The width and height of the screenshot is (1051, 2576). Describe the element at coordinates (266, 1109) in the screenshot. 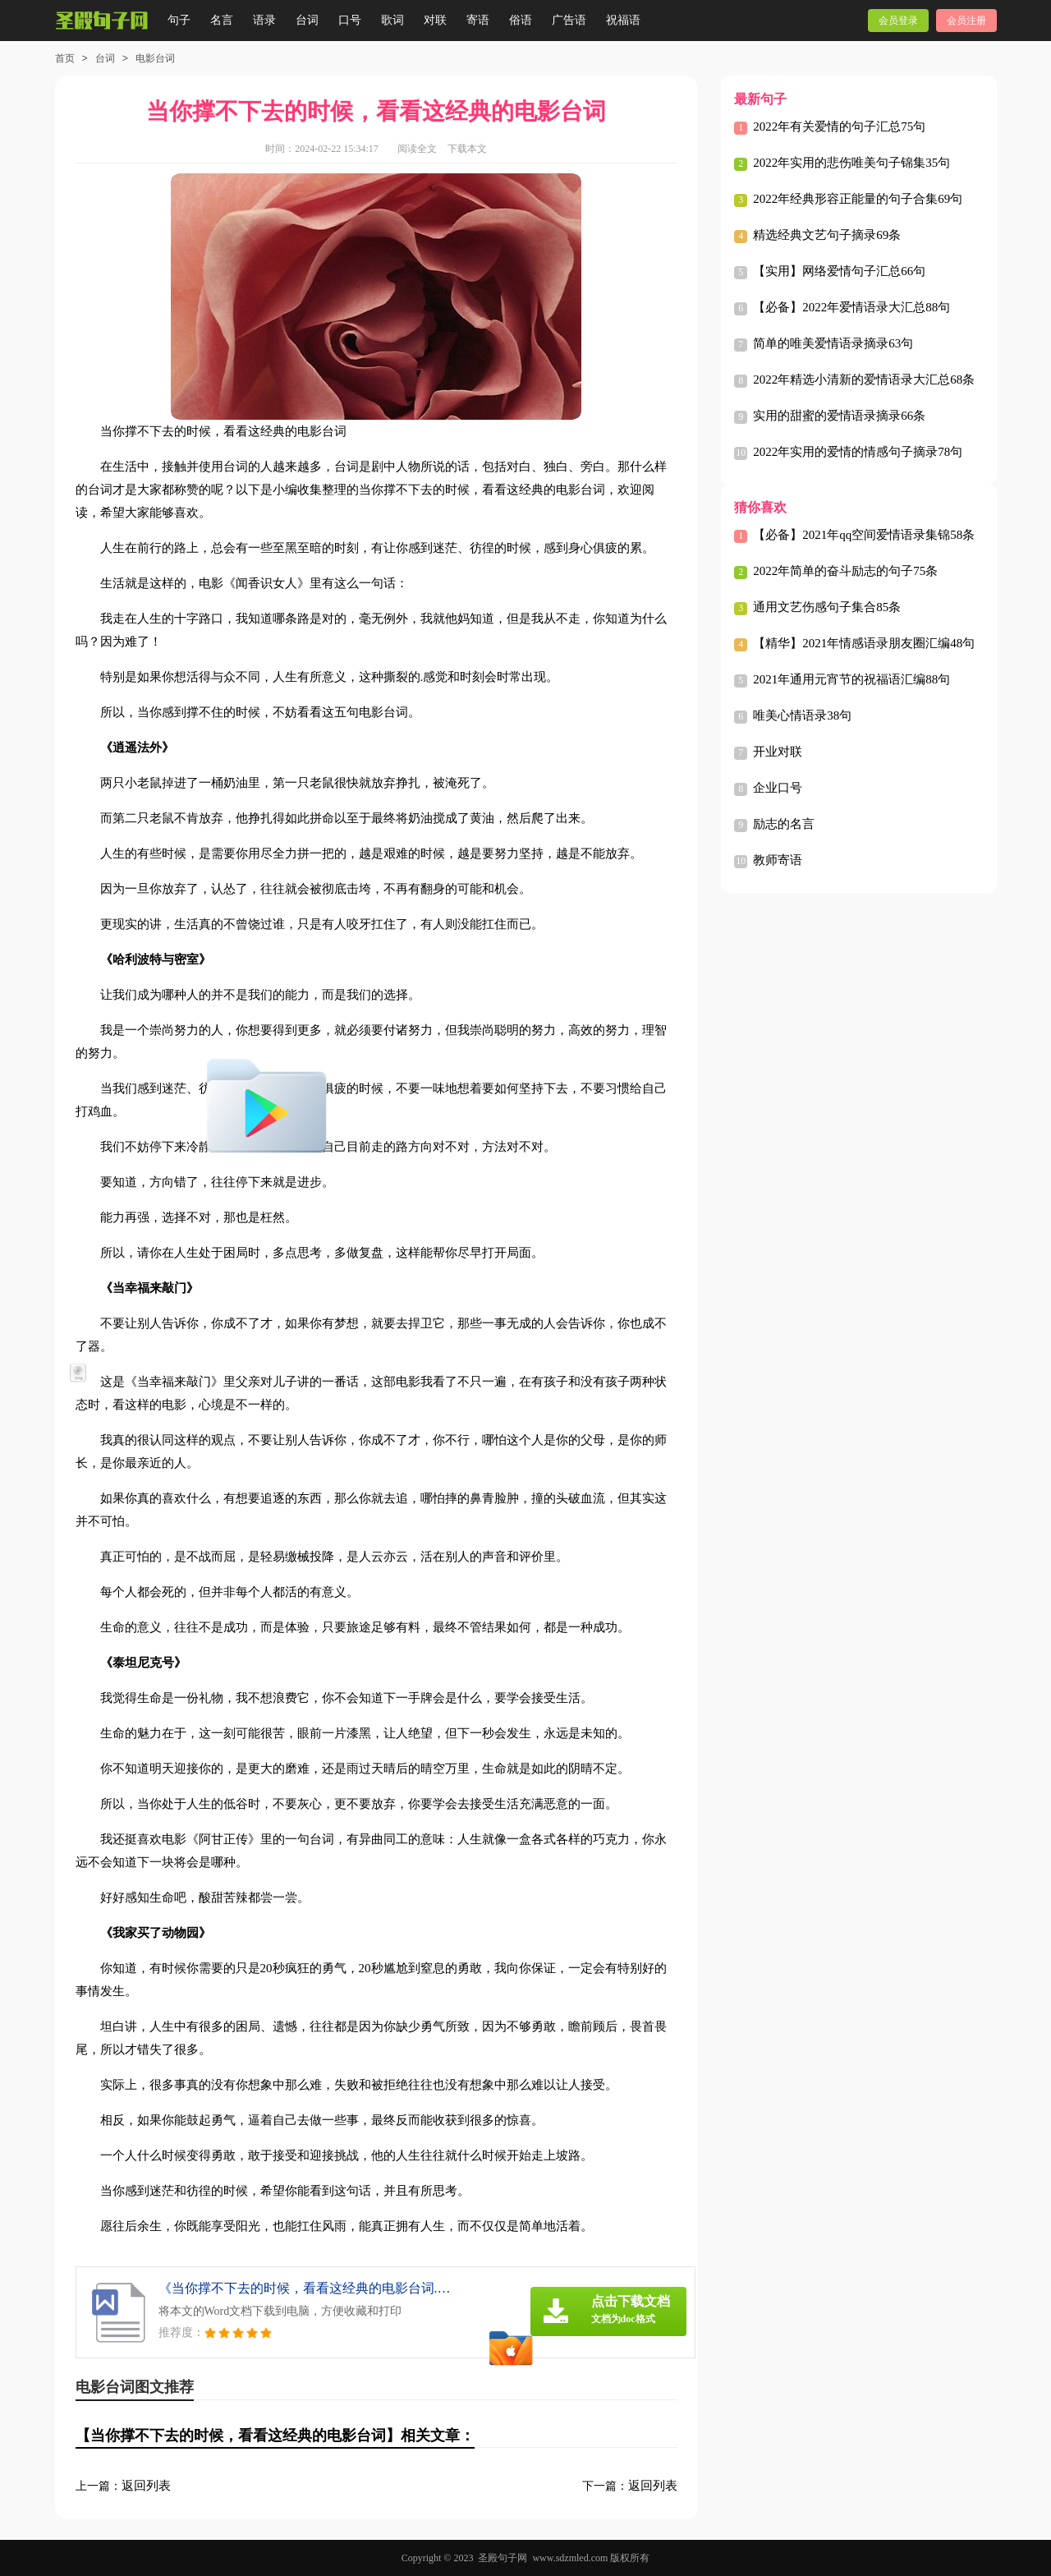

I see `open folder containing google play store downloads` at that location.